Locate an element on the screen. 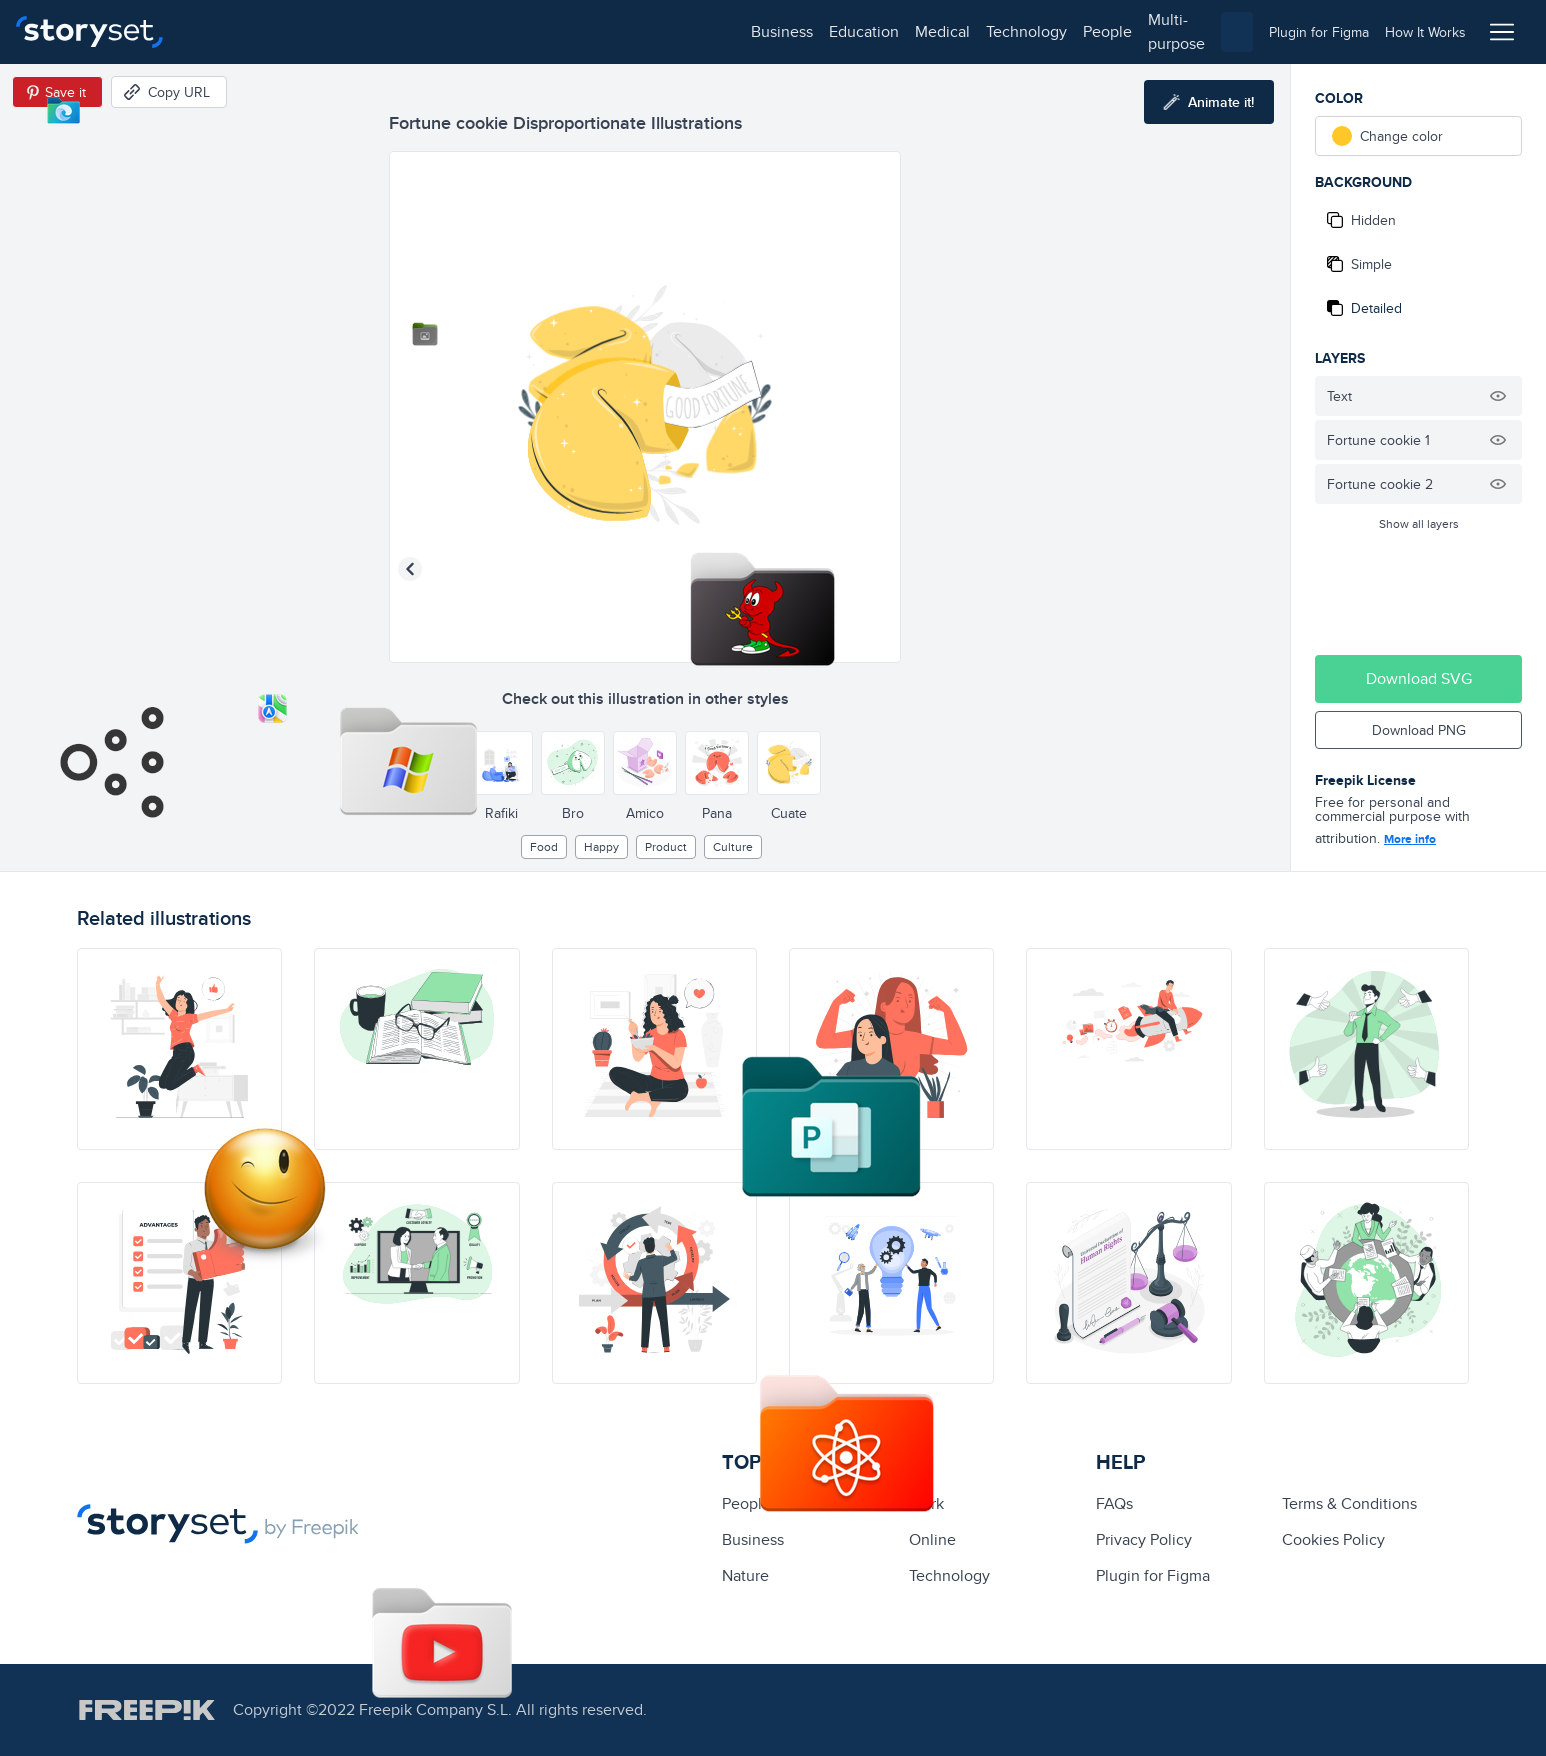 Image resolution: width=1546 pixels, height=1756 pixels. open physics course materials folder is located at coordinates (846, 1448).